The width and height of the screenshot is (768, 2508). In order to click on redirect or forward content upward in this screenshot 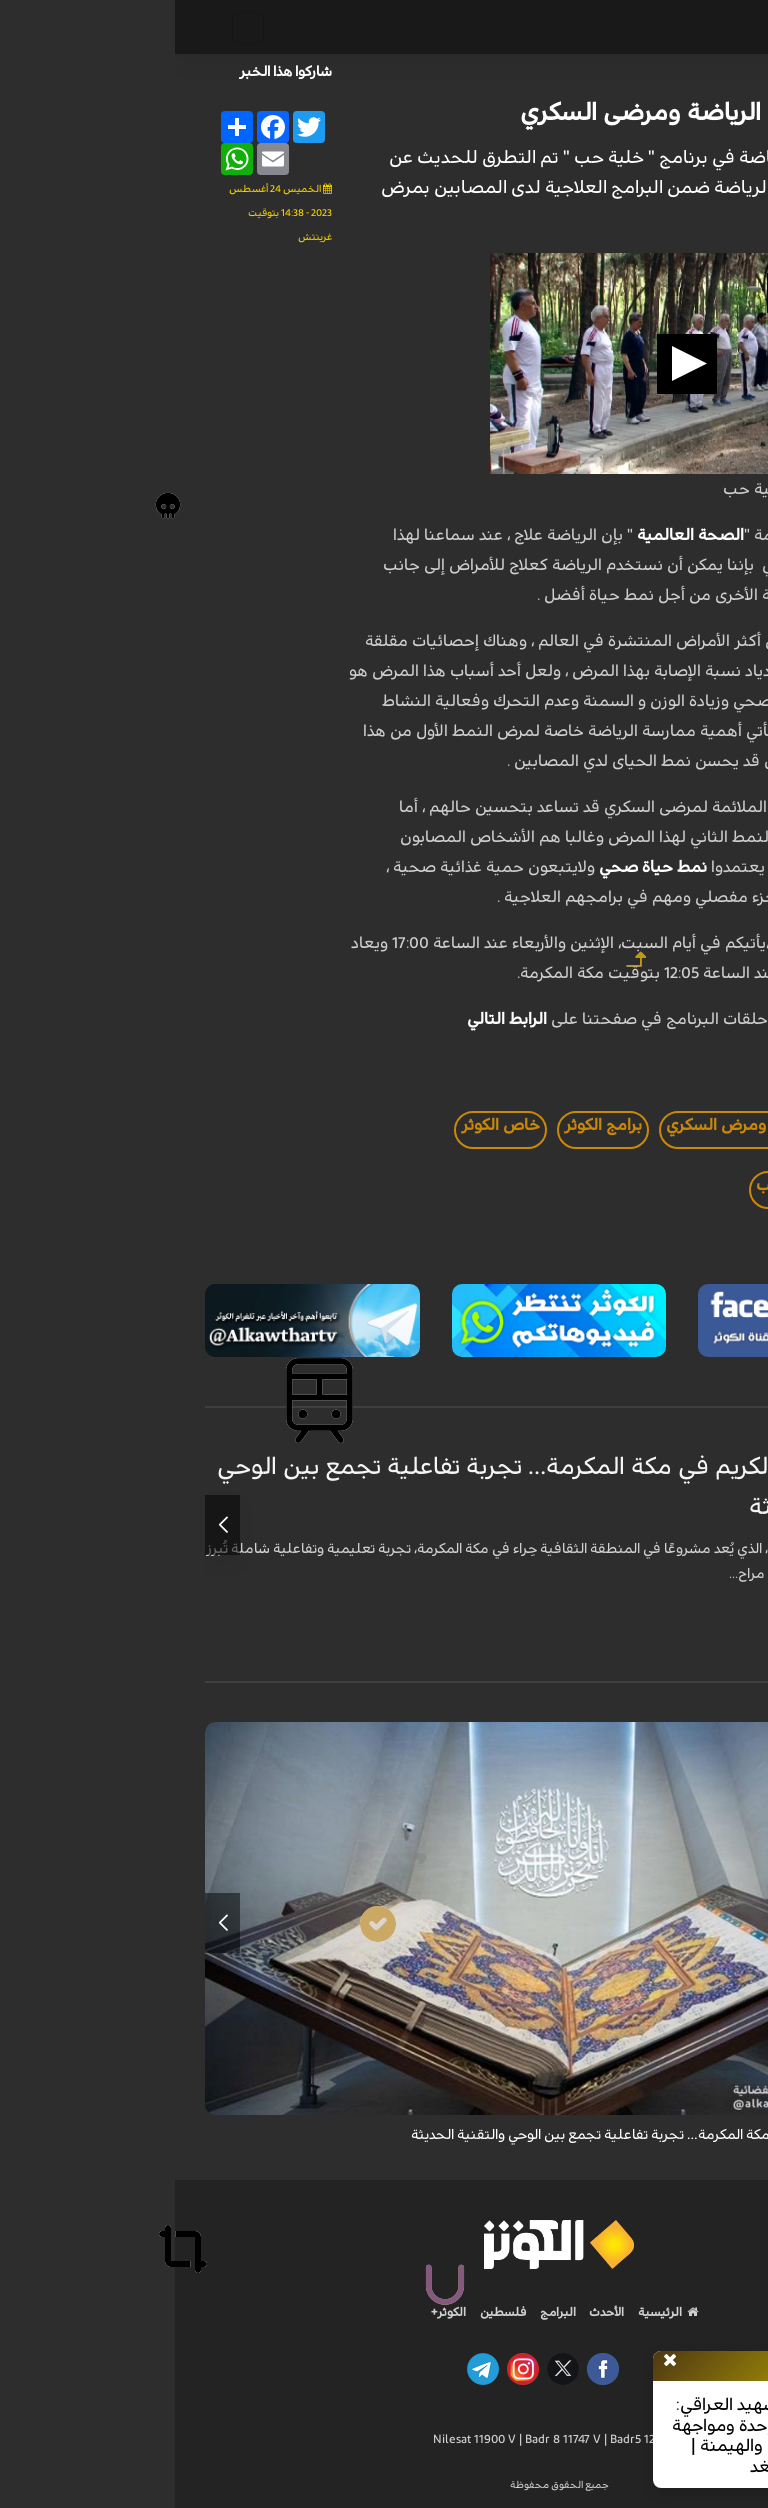, I will do `click(637, 960)`.